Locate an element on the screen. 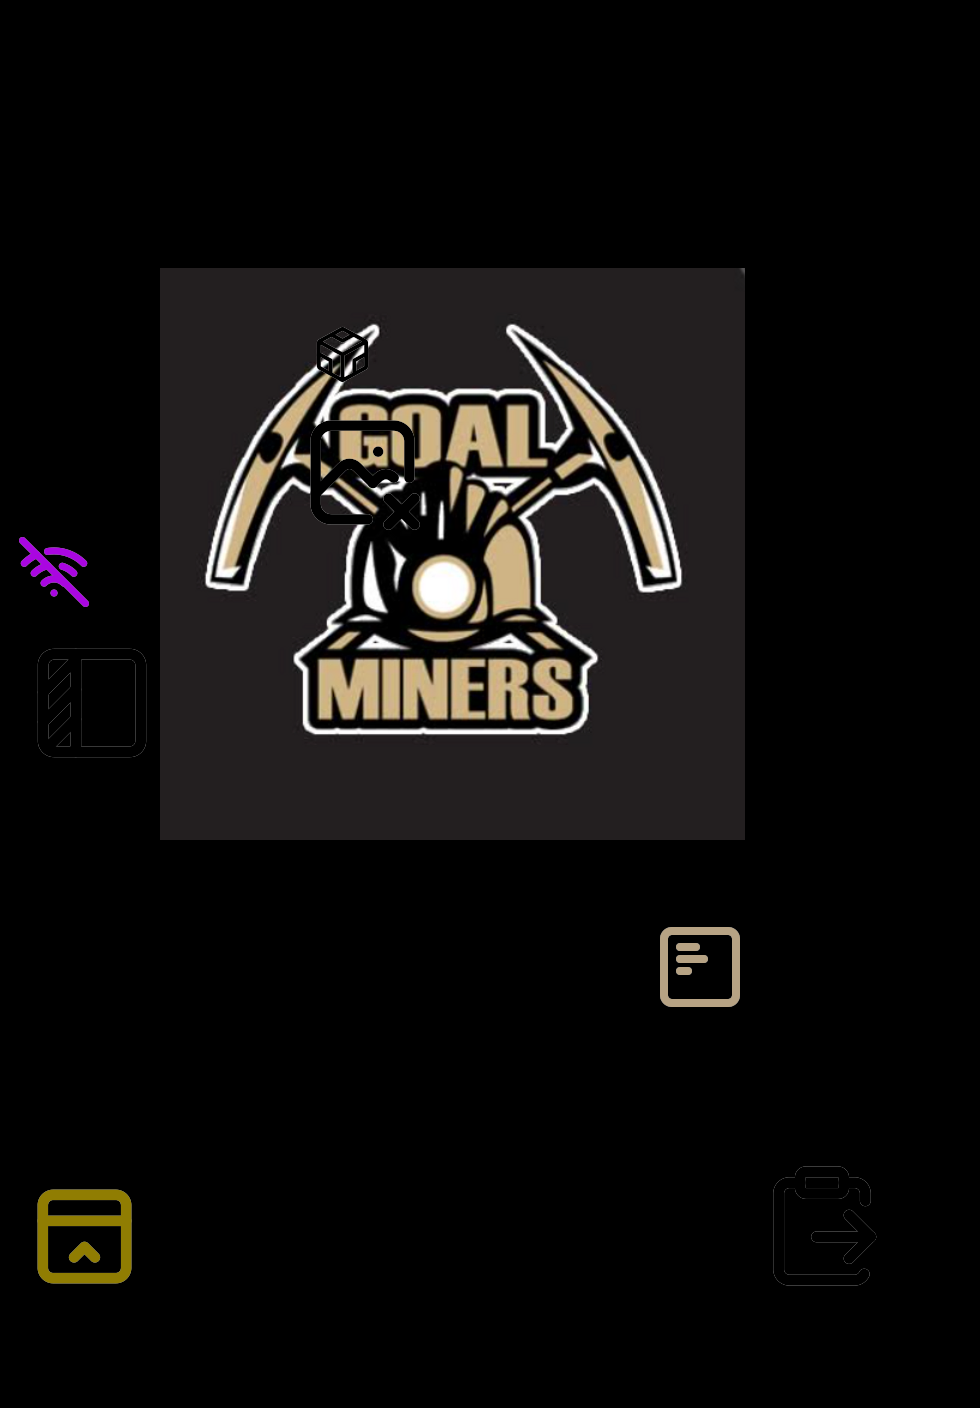 This screenshot has height=1408, width=980. indicates wifi is disabled or unavailable is located at coordinates (54, 572).